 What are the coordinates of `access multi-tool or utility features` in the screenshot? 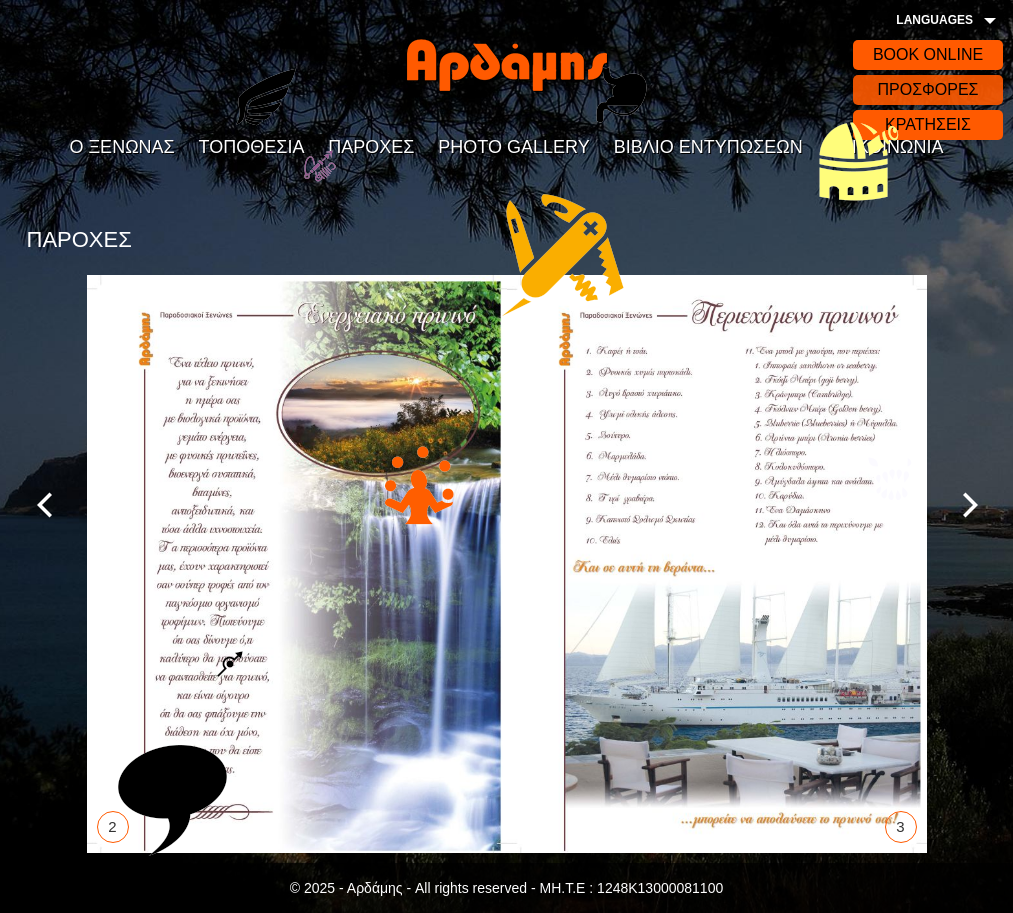 It's located at (564, 255).